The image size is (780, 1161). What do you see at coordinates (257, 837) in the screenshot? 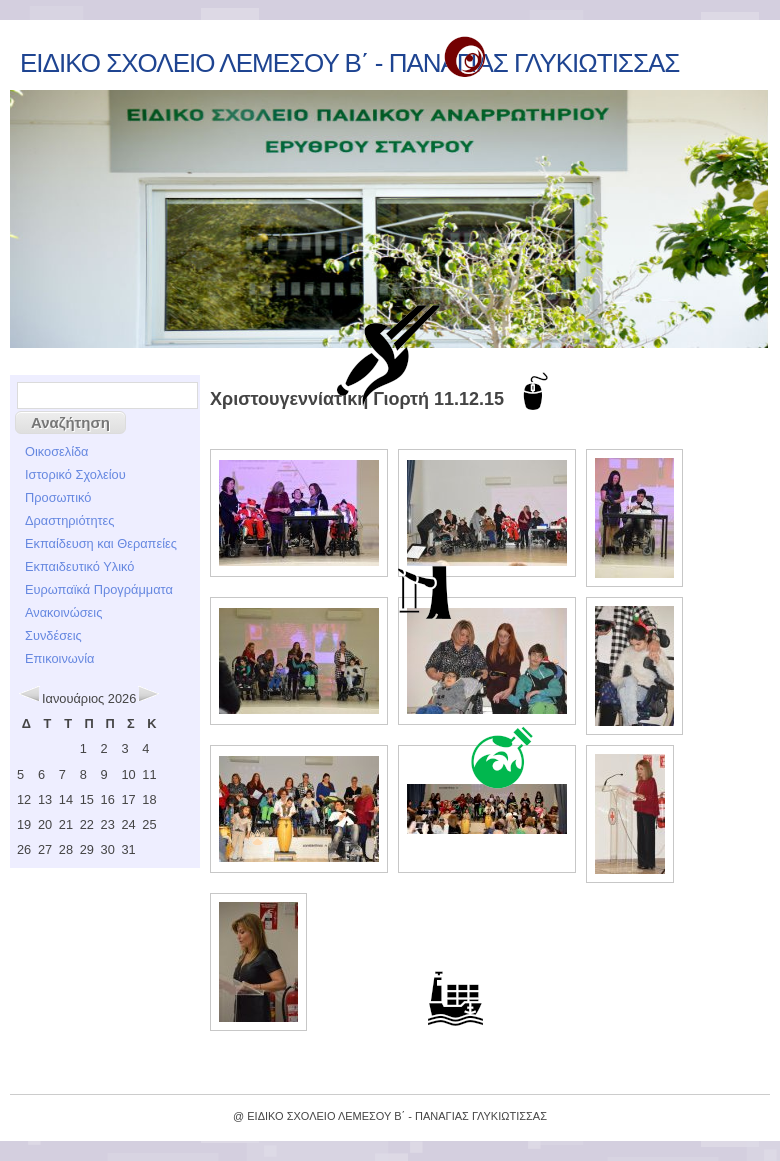
I see `access pet-related features or settings` at bounding box center [257, 837].